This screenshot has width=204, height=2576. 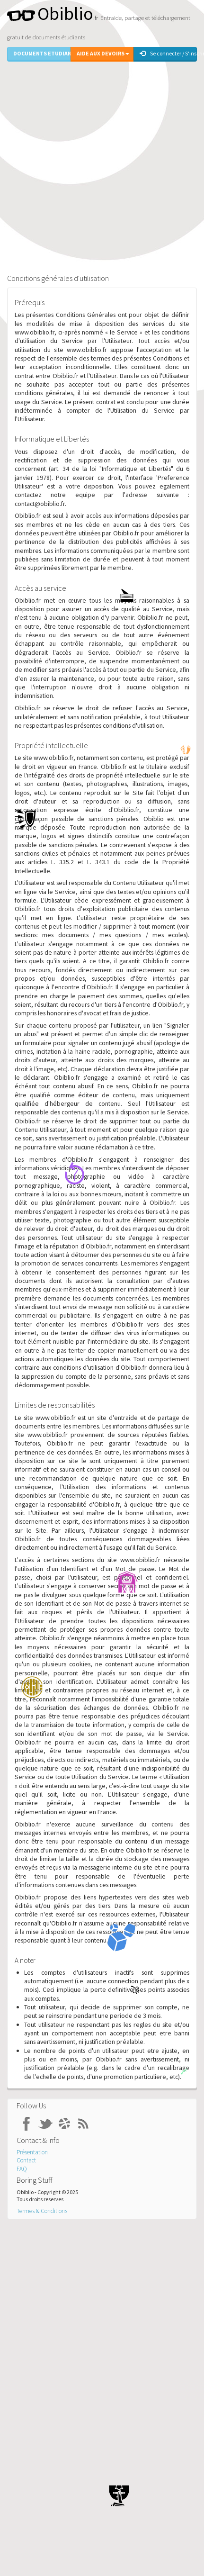 I want to click on indicates deceased character or death state, so click(x=186, y=750).